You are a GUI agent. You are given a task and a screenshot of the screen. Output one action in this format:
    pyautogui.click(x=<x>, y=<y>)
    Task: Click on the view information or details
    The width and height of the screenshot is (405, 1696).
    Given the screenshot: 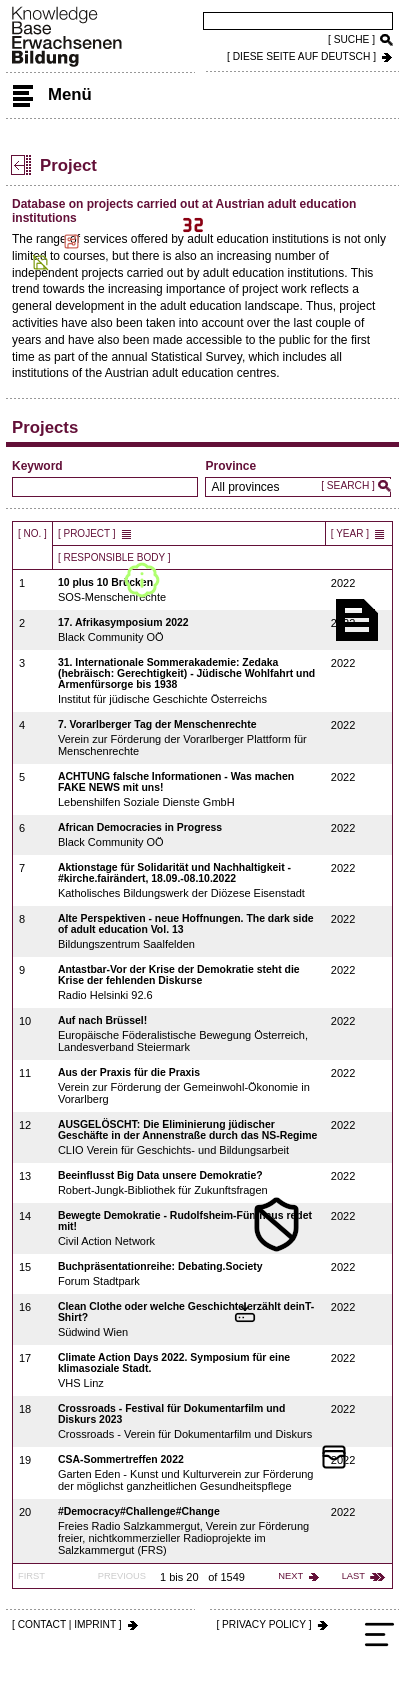 What is the action you would take?
    pyautogui.click(x=142, y=580)
    